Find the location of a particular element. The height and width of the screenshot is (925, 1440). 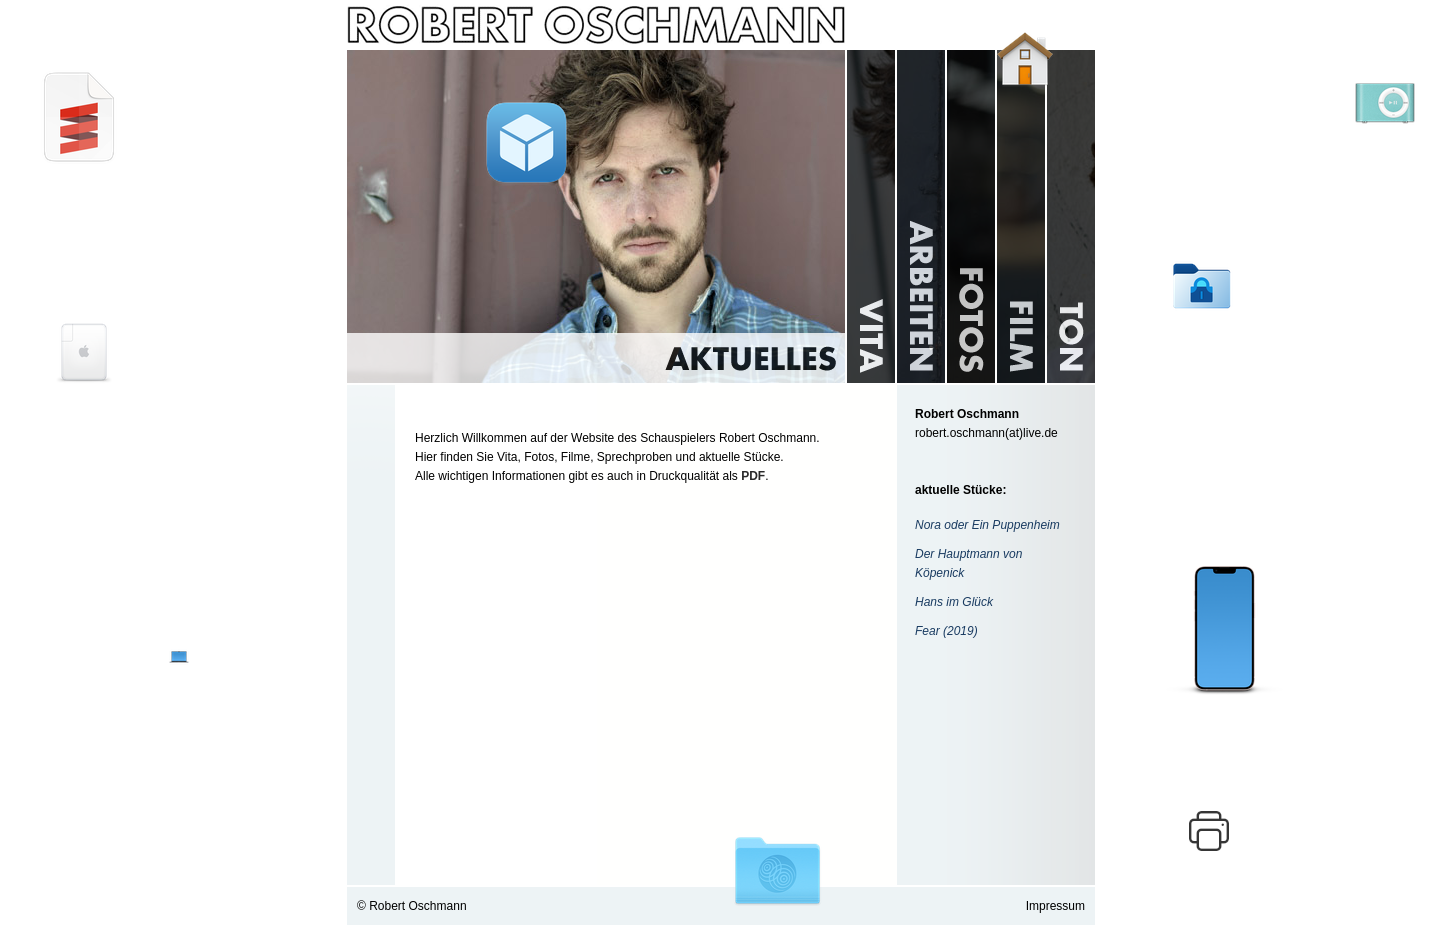

iPhone 13 device icon is located at coordinates (1224, 630).